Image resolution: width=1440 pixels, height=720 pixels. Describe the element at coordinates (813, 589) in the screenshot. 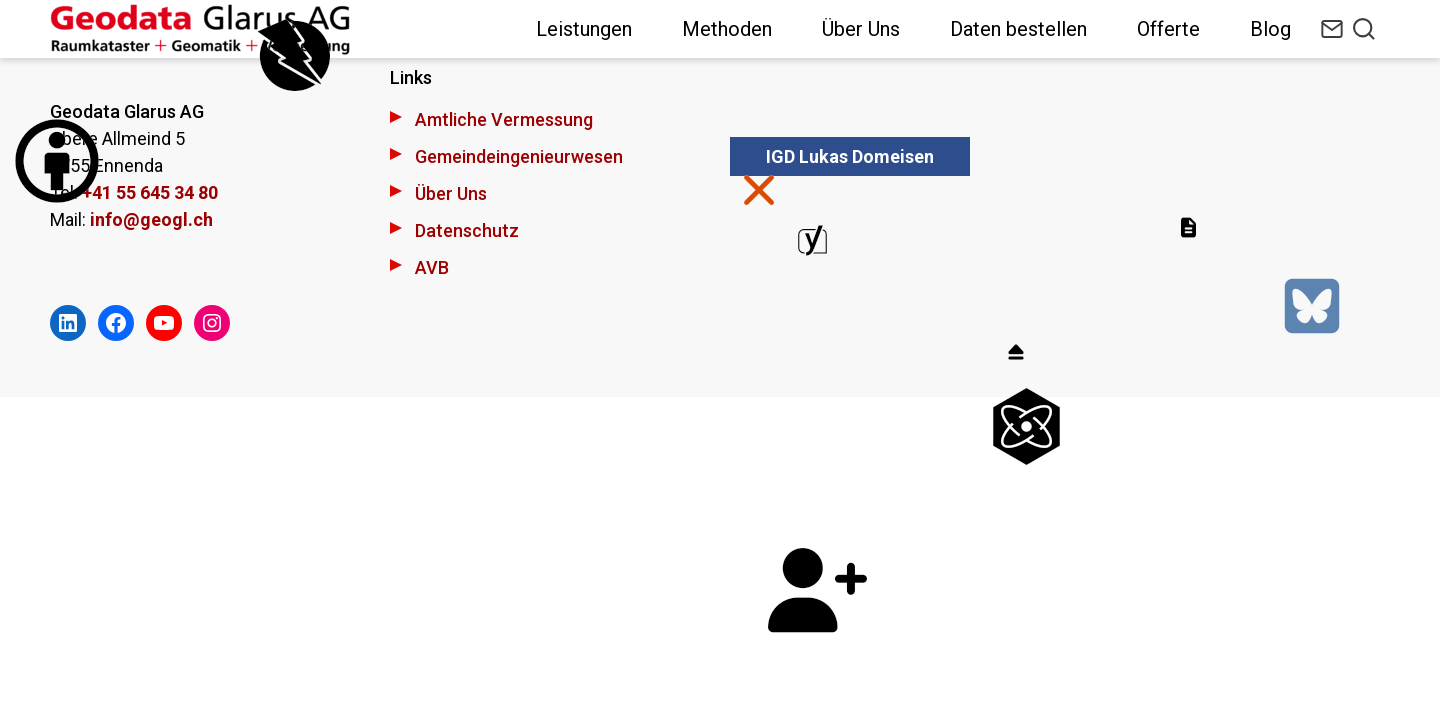

I see `add a new user or contact` at that location.